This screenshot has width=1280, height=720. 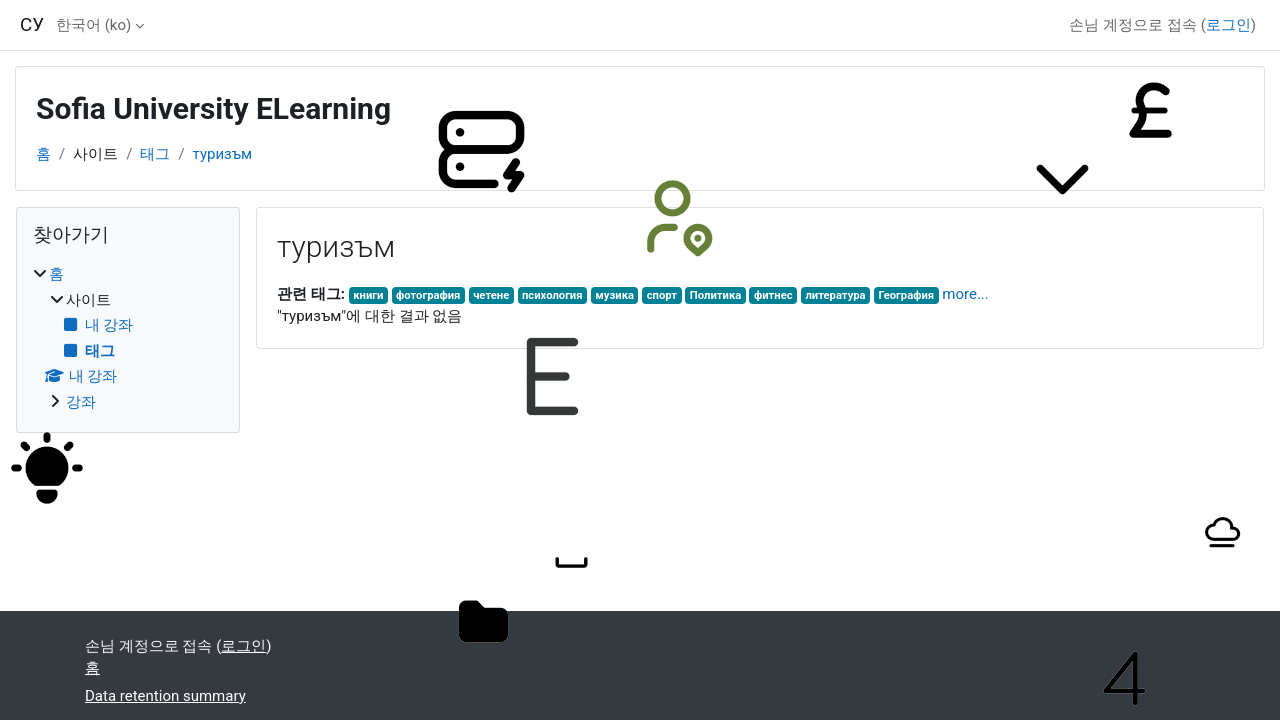 What do you see at coordinates (1222, 533) in the screenshot?
I see `indicates foggy weather conditions` at bounding box center [1222, 533].